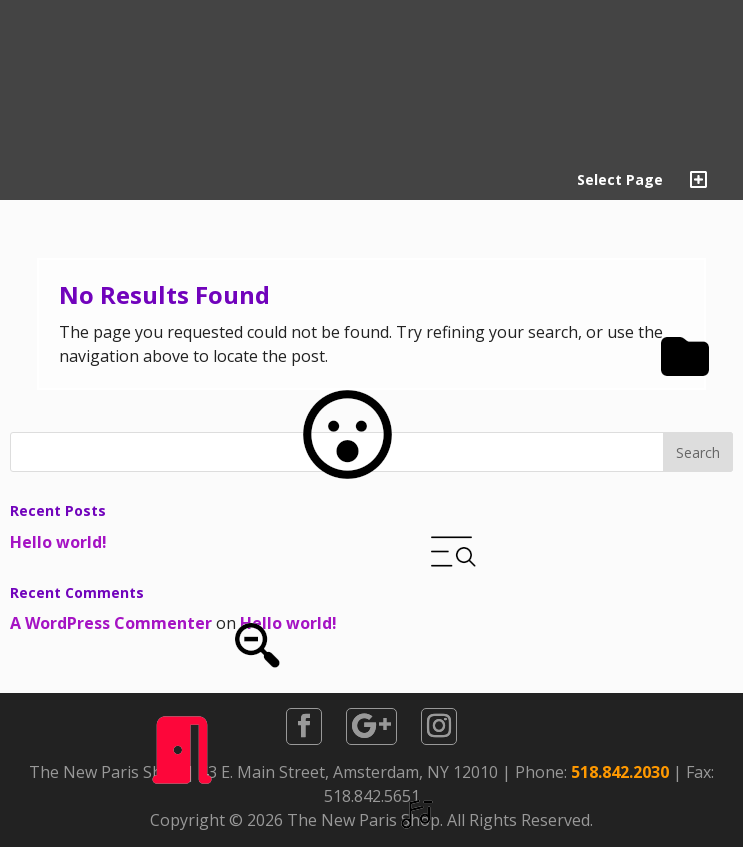  What do you see at coordinates (347, 434) in the screenshot?
I see `surprised or shocked reaction emoji` at bounding box center [347, 434].